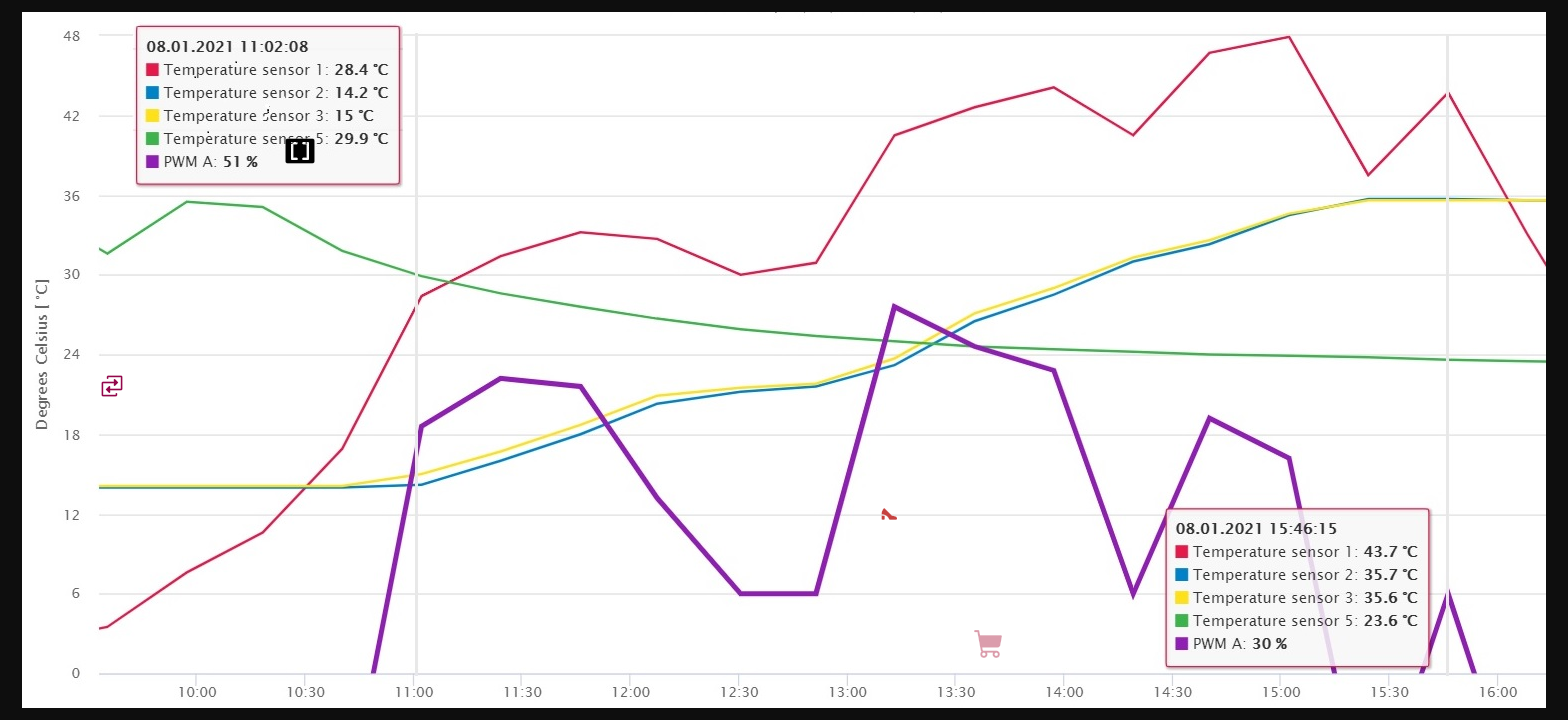 The width and height of the screenshot is (1568, 720). What do you see at coordinates (888, 514) in the screenshot?
I see `browse women's footwear category` at bounding box center [888, 514].